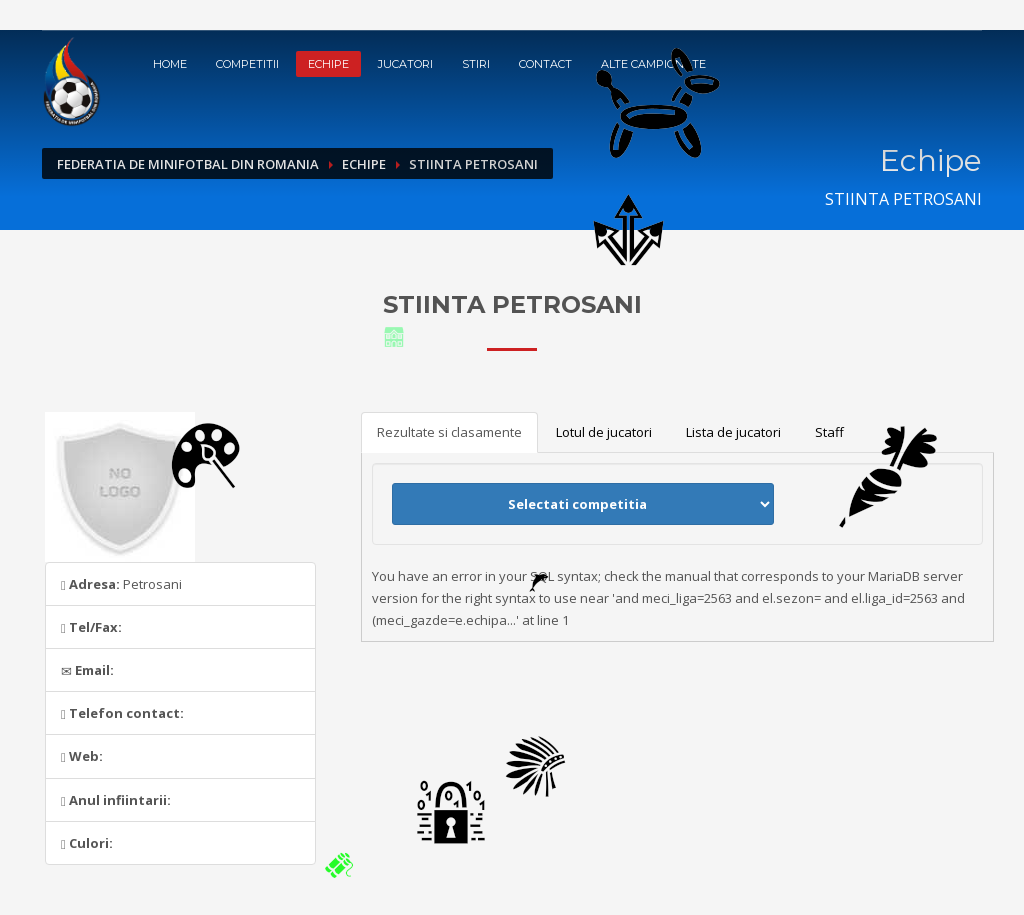  What do you see at coordinates (658, 103) in the screenshot?
I see `access party or celebration features` at bounding box center [658, 103].